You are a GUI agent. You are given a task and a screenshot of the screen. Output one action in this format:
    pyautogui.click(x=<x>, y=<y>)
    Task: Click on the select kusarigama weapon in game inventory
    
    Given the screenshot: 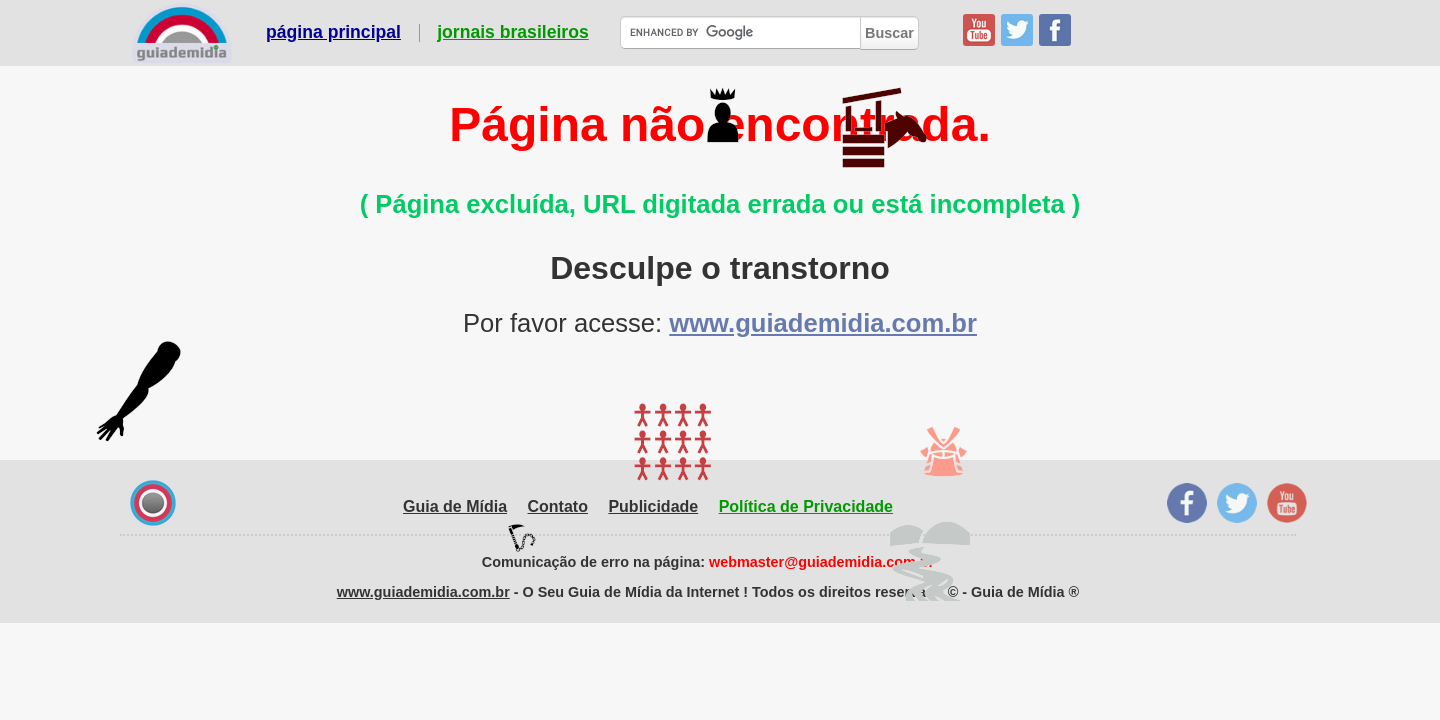 What is the action you would take?
    pyautogui.click(x=522, y=538)
    